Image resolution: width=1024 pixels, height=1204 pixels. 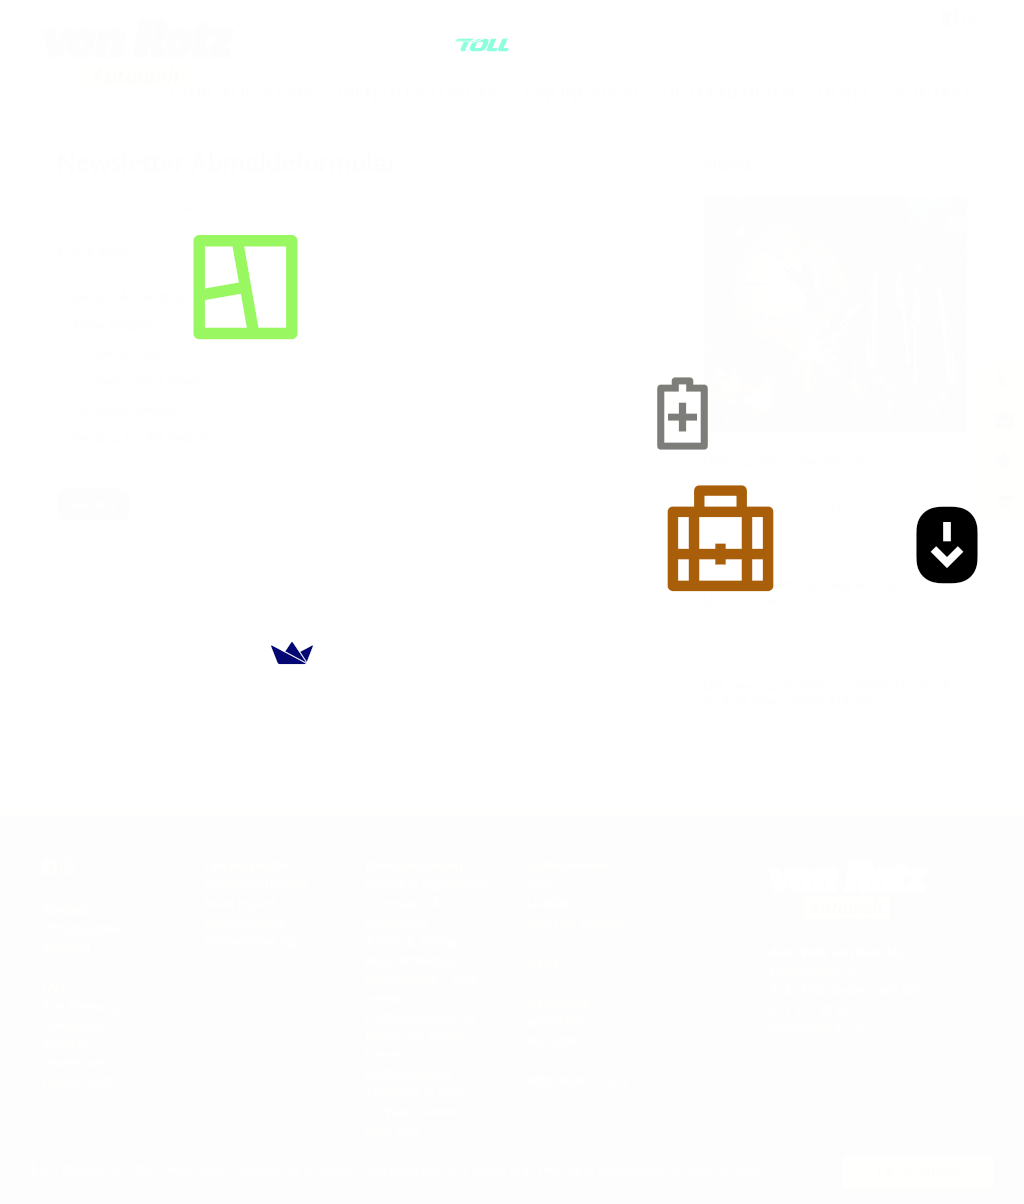 I want to click on create a photo collage, so click(x=245, y=286).